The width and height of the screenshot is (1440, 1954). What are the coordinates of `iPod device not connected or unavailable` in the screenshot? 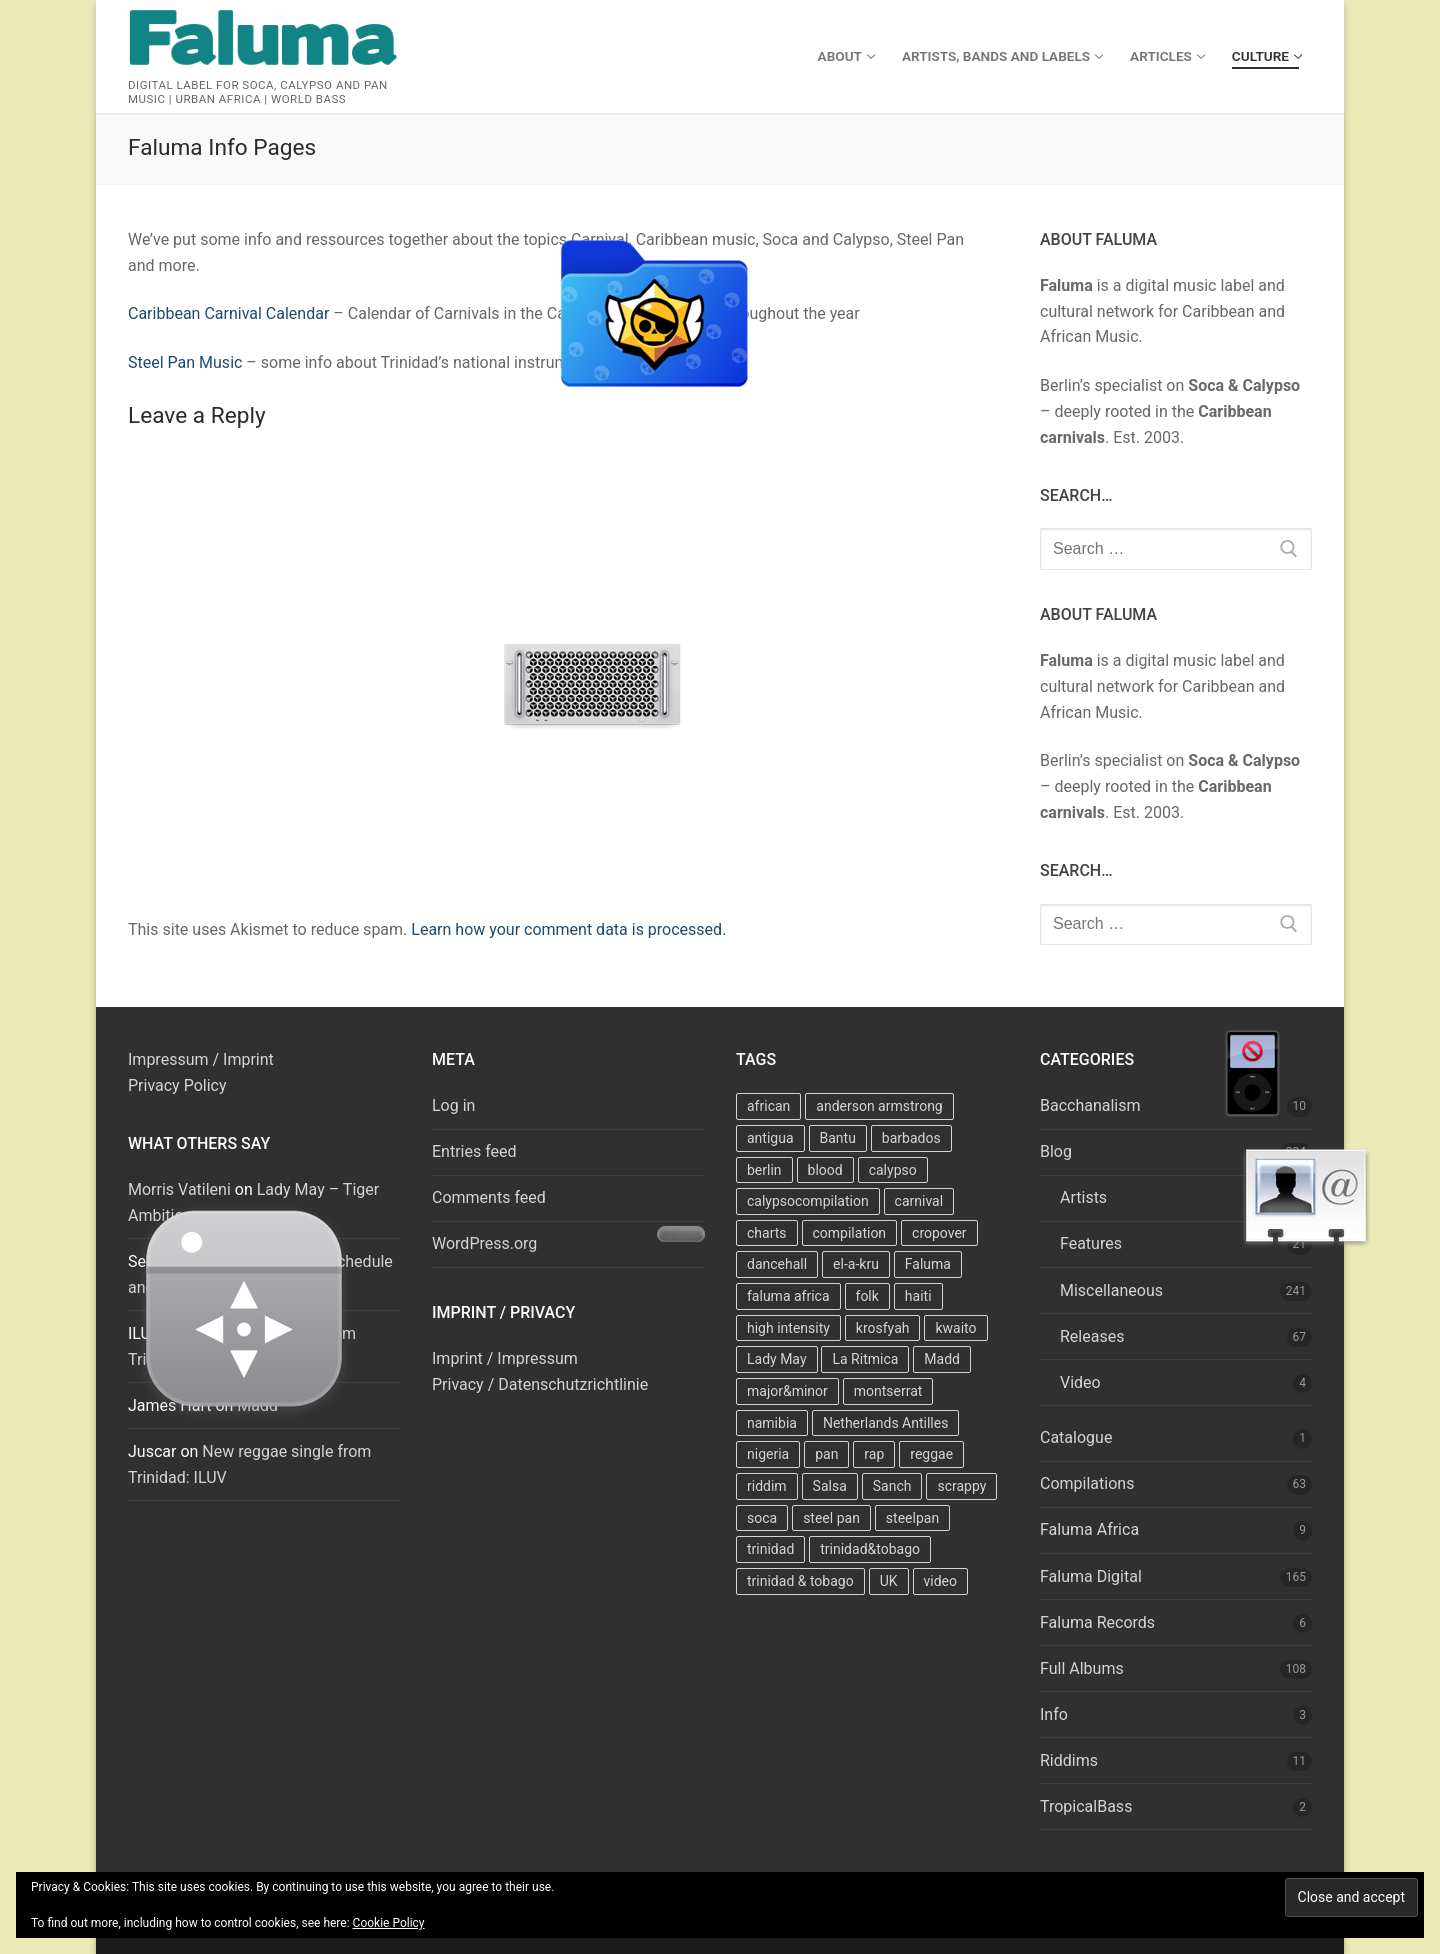 It's located at (1252, 1073).